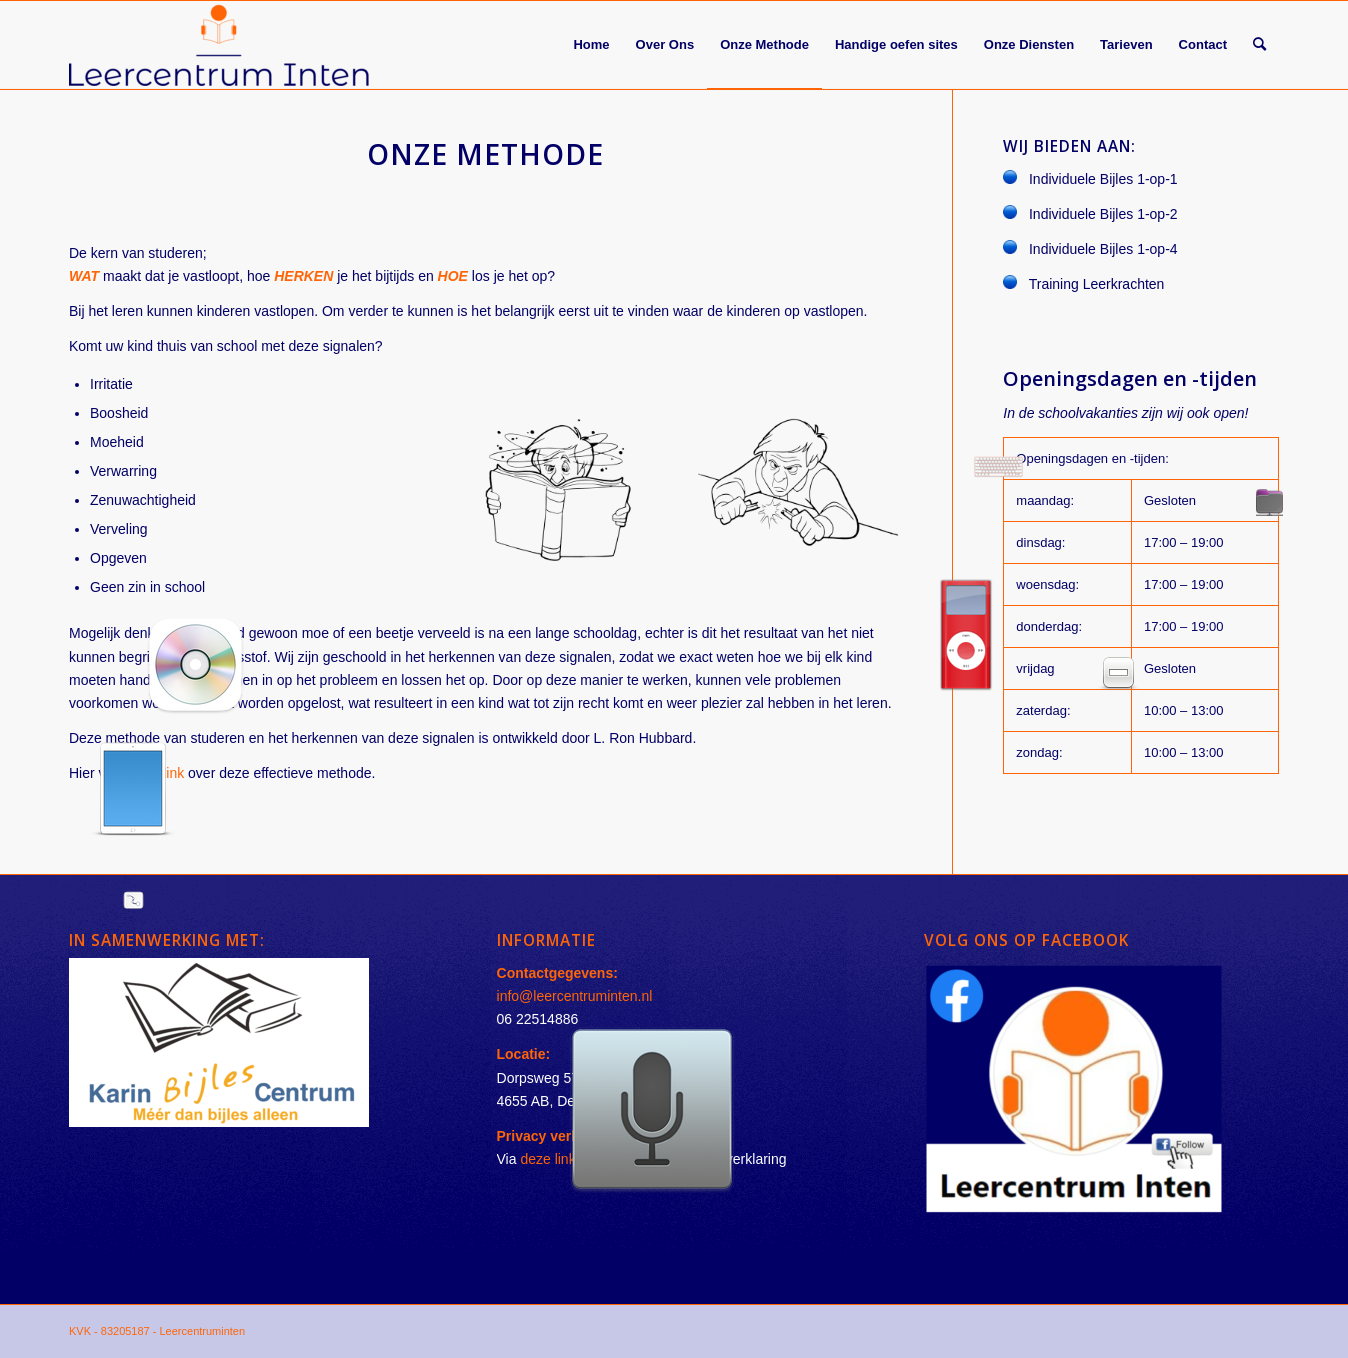 The image size is (1348, 1358). I want to click on access remote or network folder, so click(1269, 502).